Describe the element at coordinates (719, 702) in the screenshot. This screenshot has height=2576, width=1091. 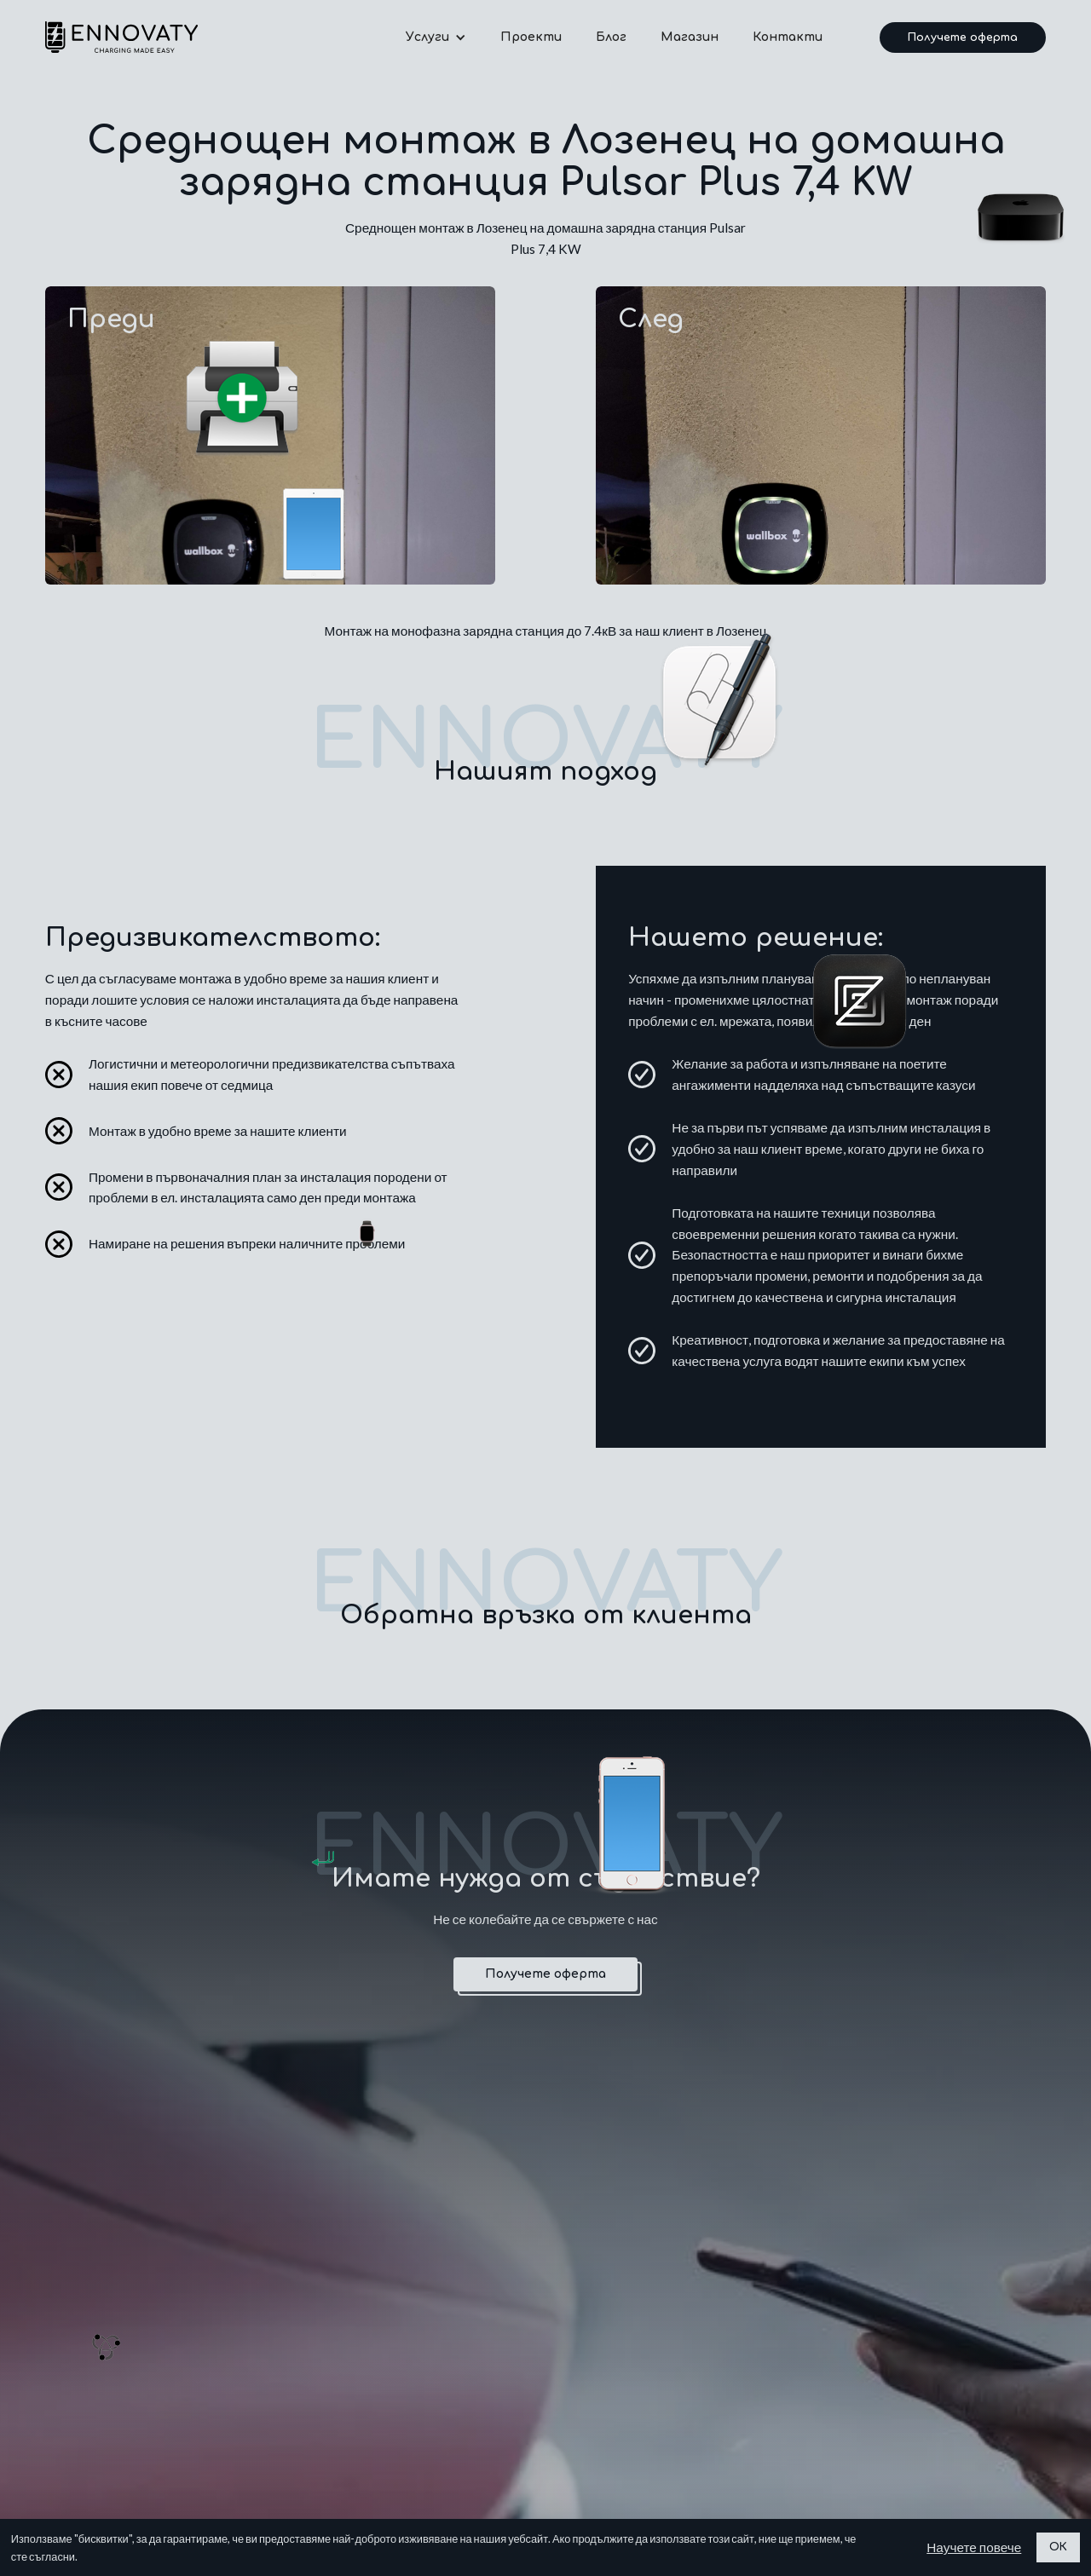
I see `open script editor to write or edit automation scripts` at that location.